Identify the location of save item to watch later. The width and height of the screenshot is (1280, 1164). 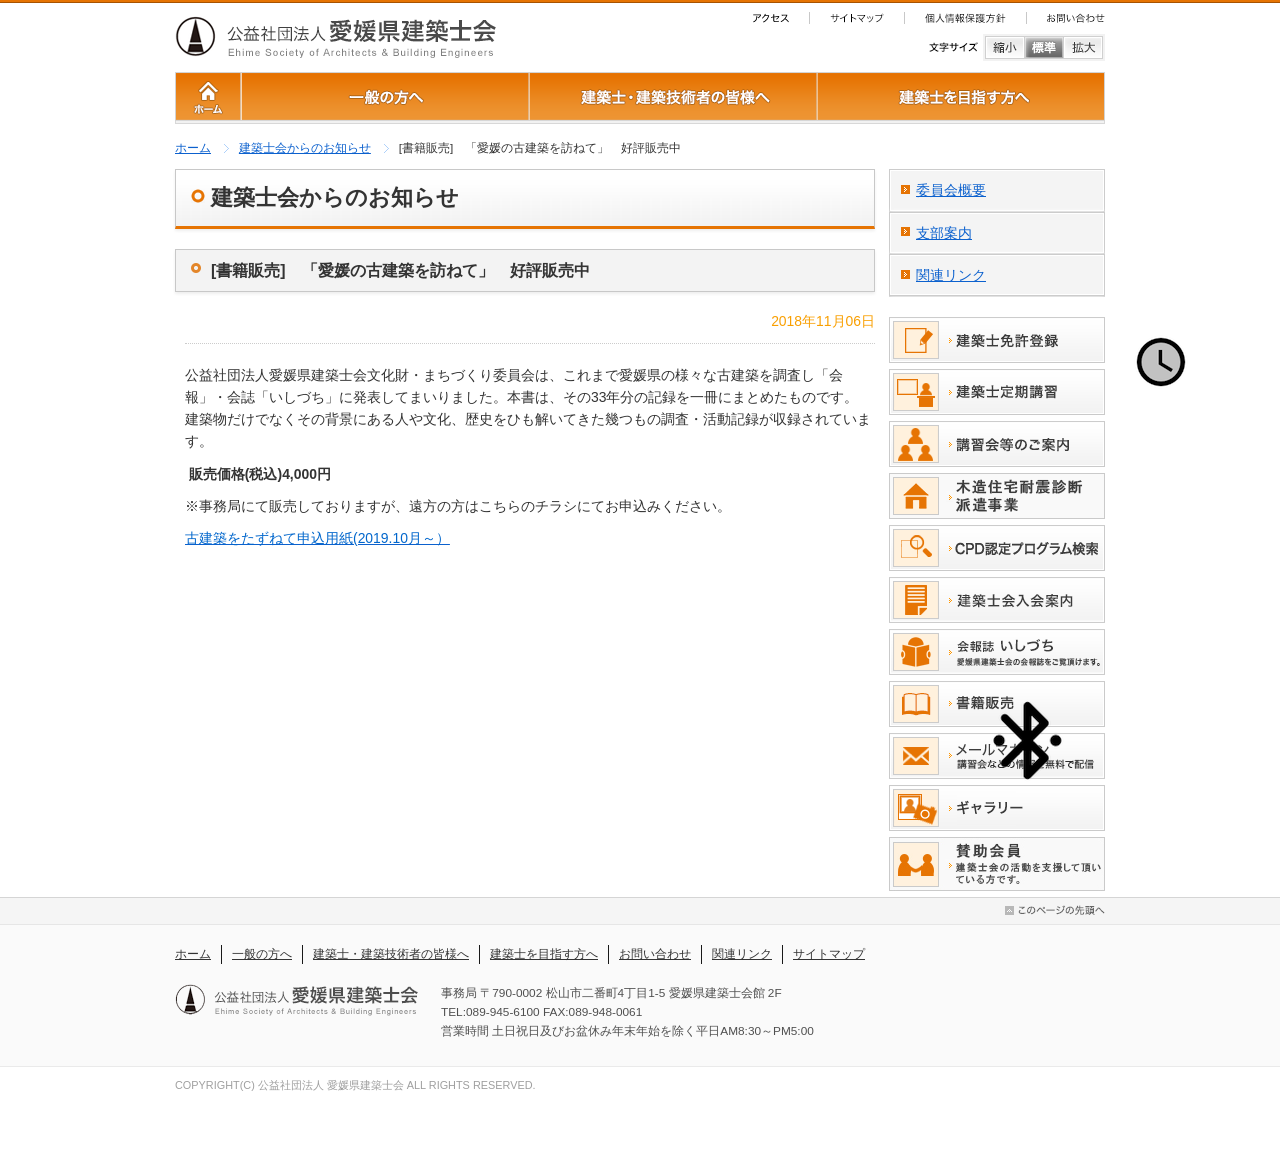
(1161, 362).